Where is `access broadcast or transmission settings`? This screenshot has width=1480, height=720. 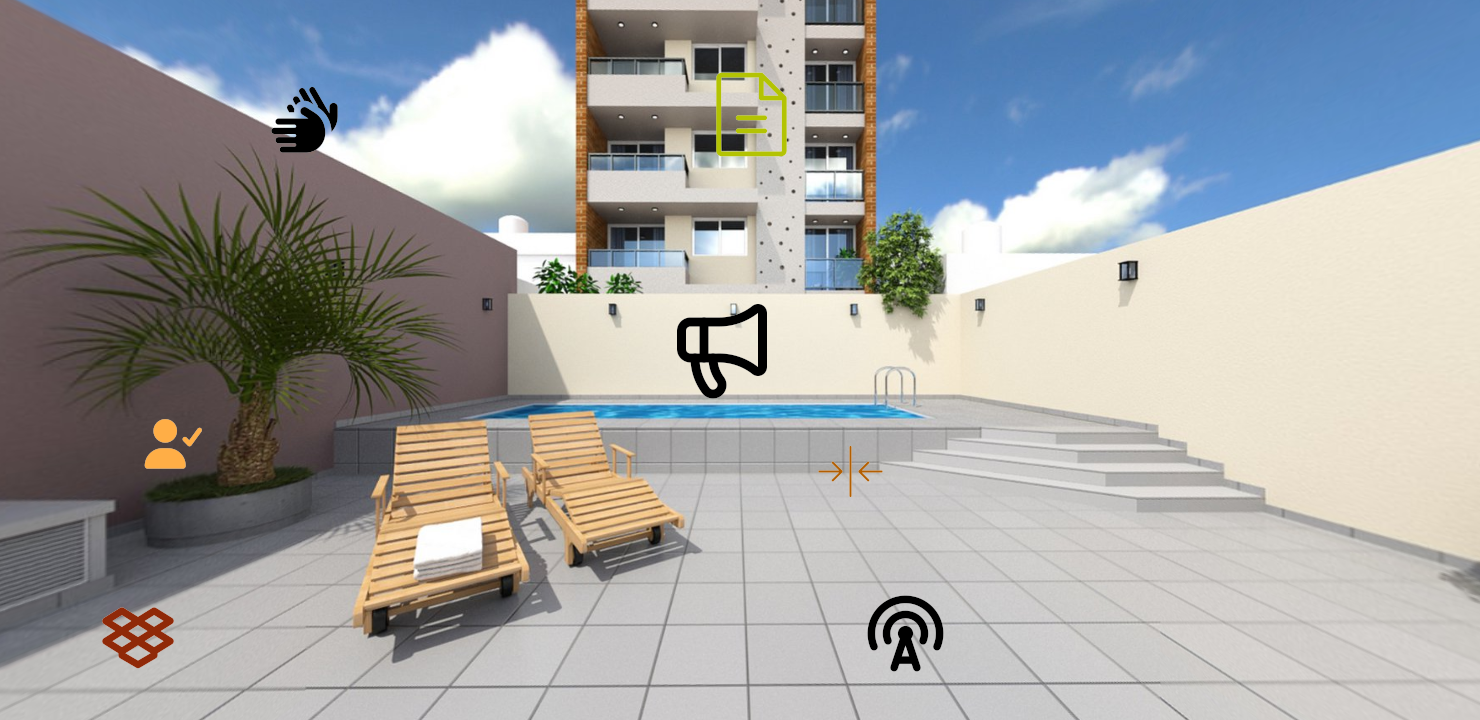 access broadcast or transmission settings is located at coordinates (905, 633).